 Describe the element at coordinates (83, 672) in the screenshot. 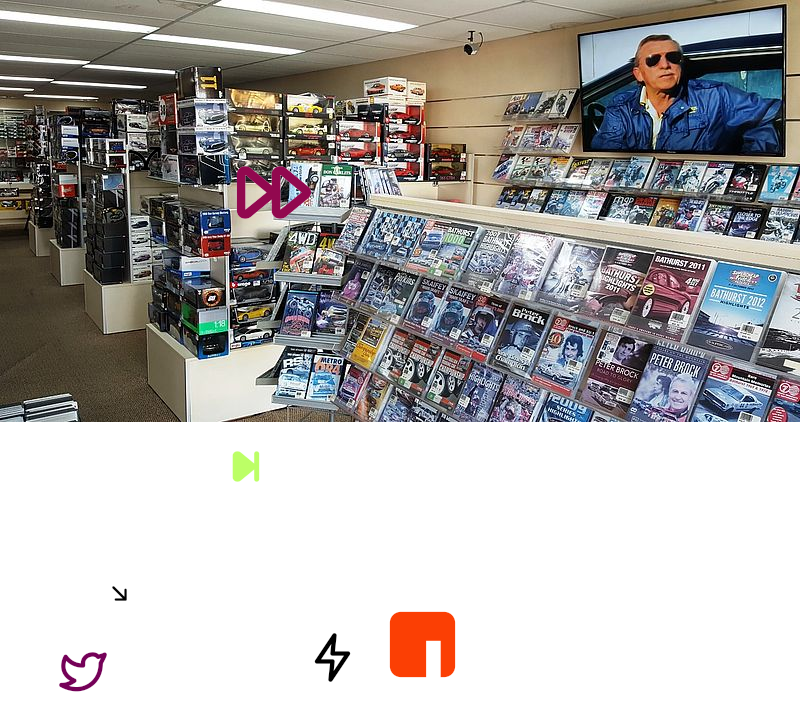

I see `share to twitter` at that location.